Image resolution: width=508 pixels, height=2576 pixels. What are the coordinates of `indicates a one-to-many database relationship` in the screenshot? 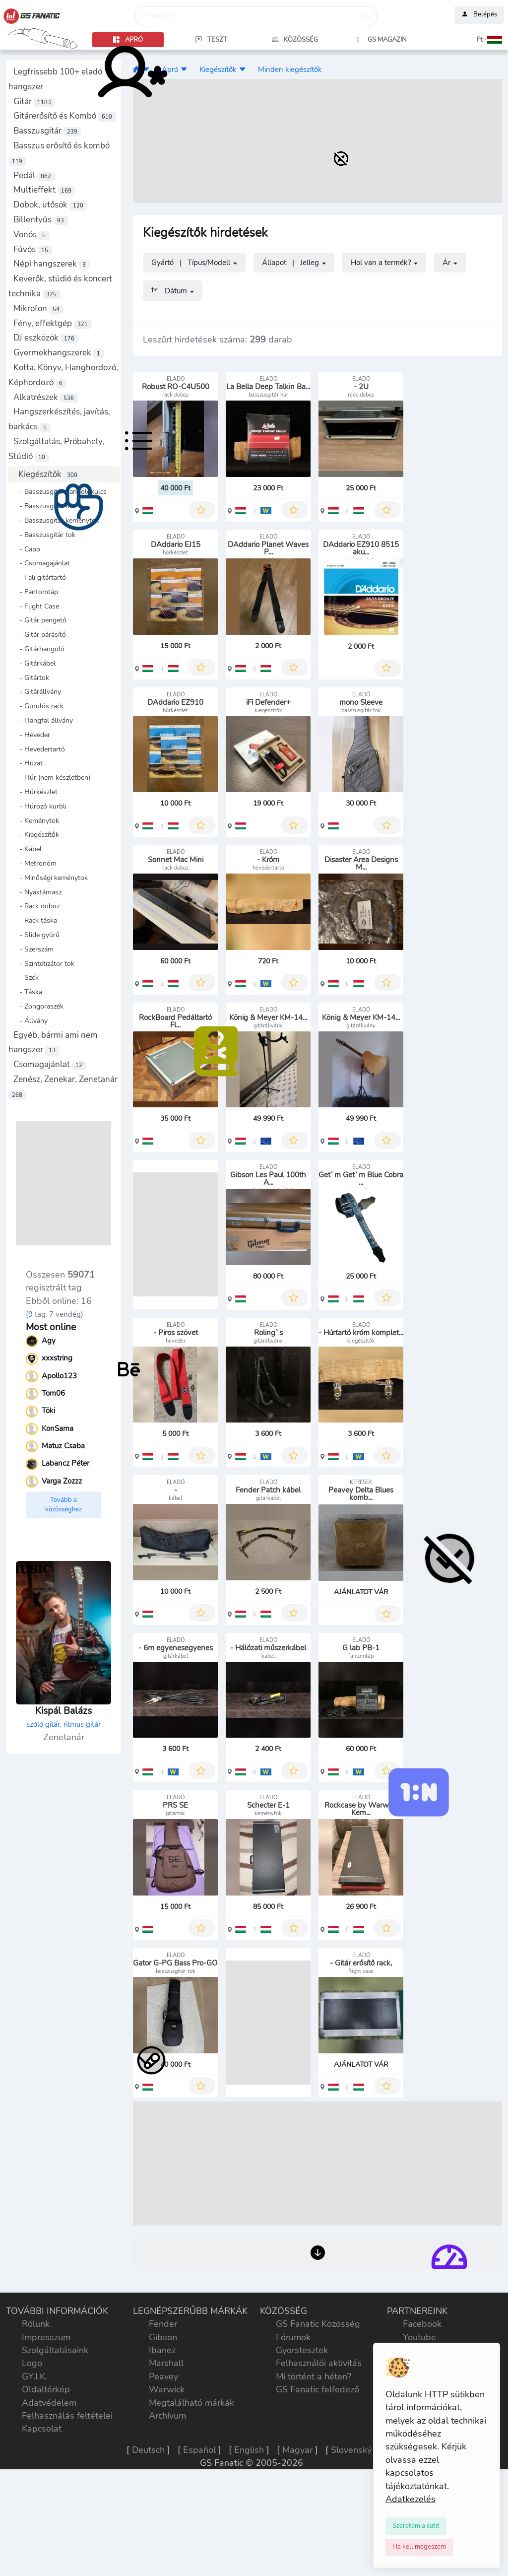 It's located at (419, 1792).